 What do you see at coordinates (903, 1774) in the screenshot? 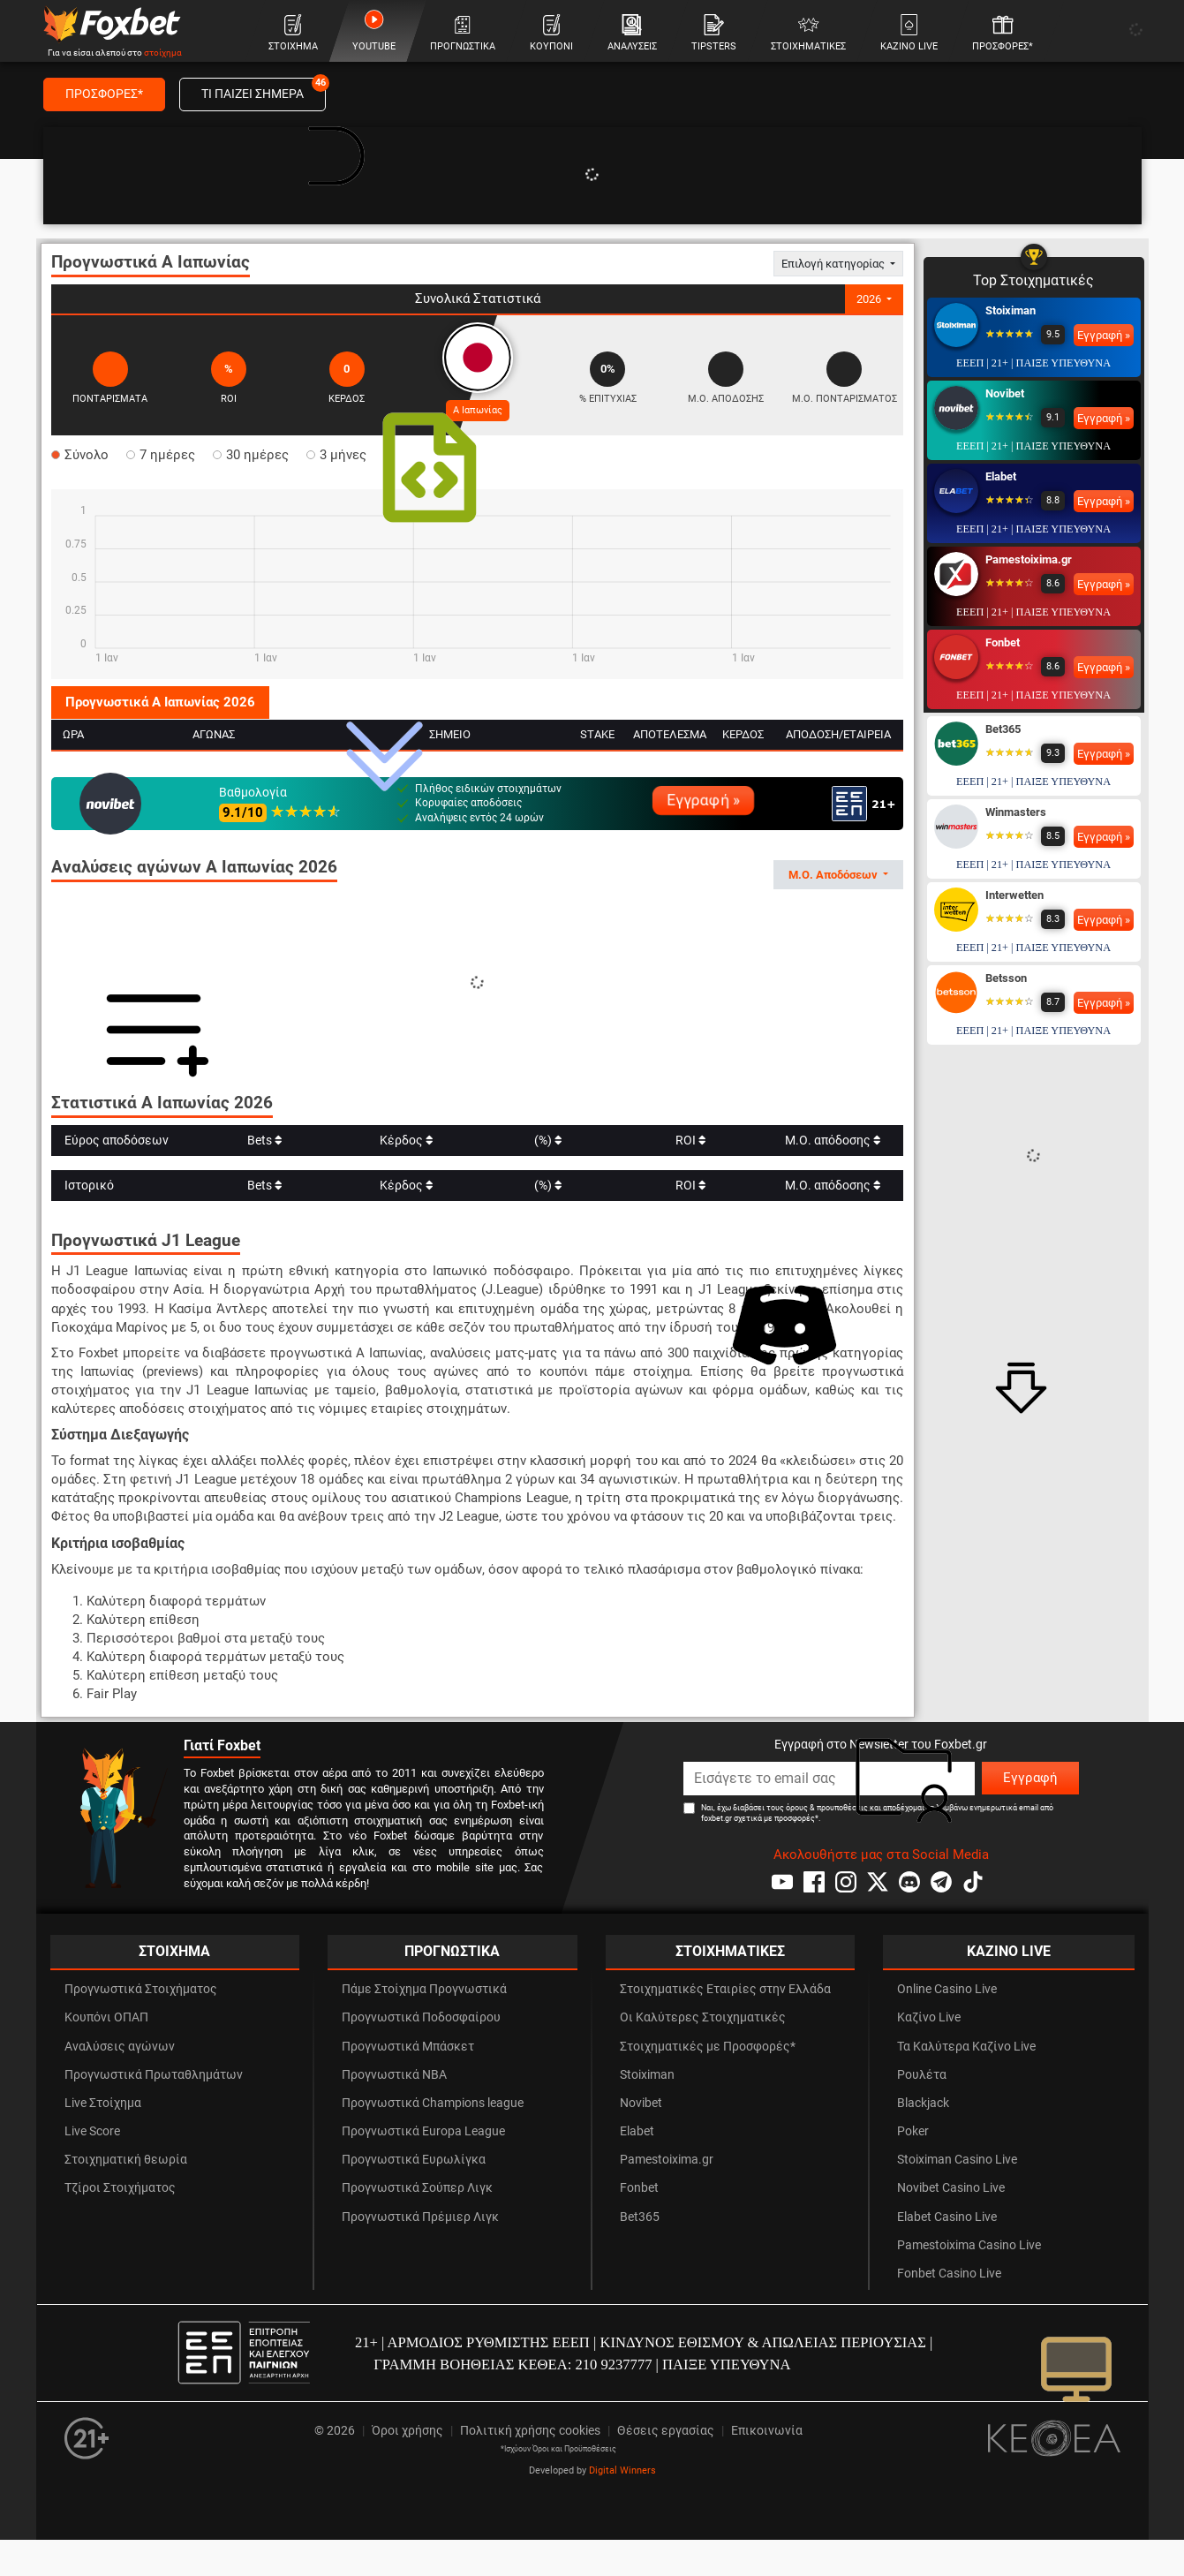
I see `access user-specific files or documents` at bounding box center [903, 1774].